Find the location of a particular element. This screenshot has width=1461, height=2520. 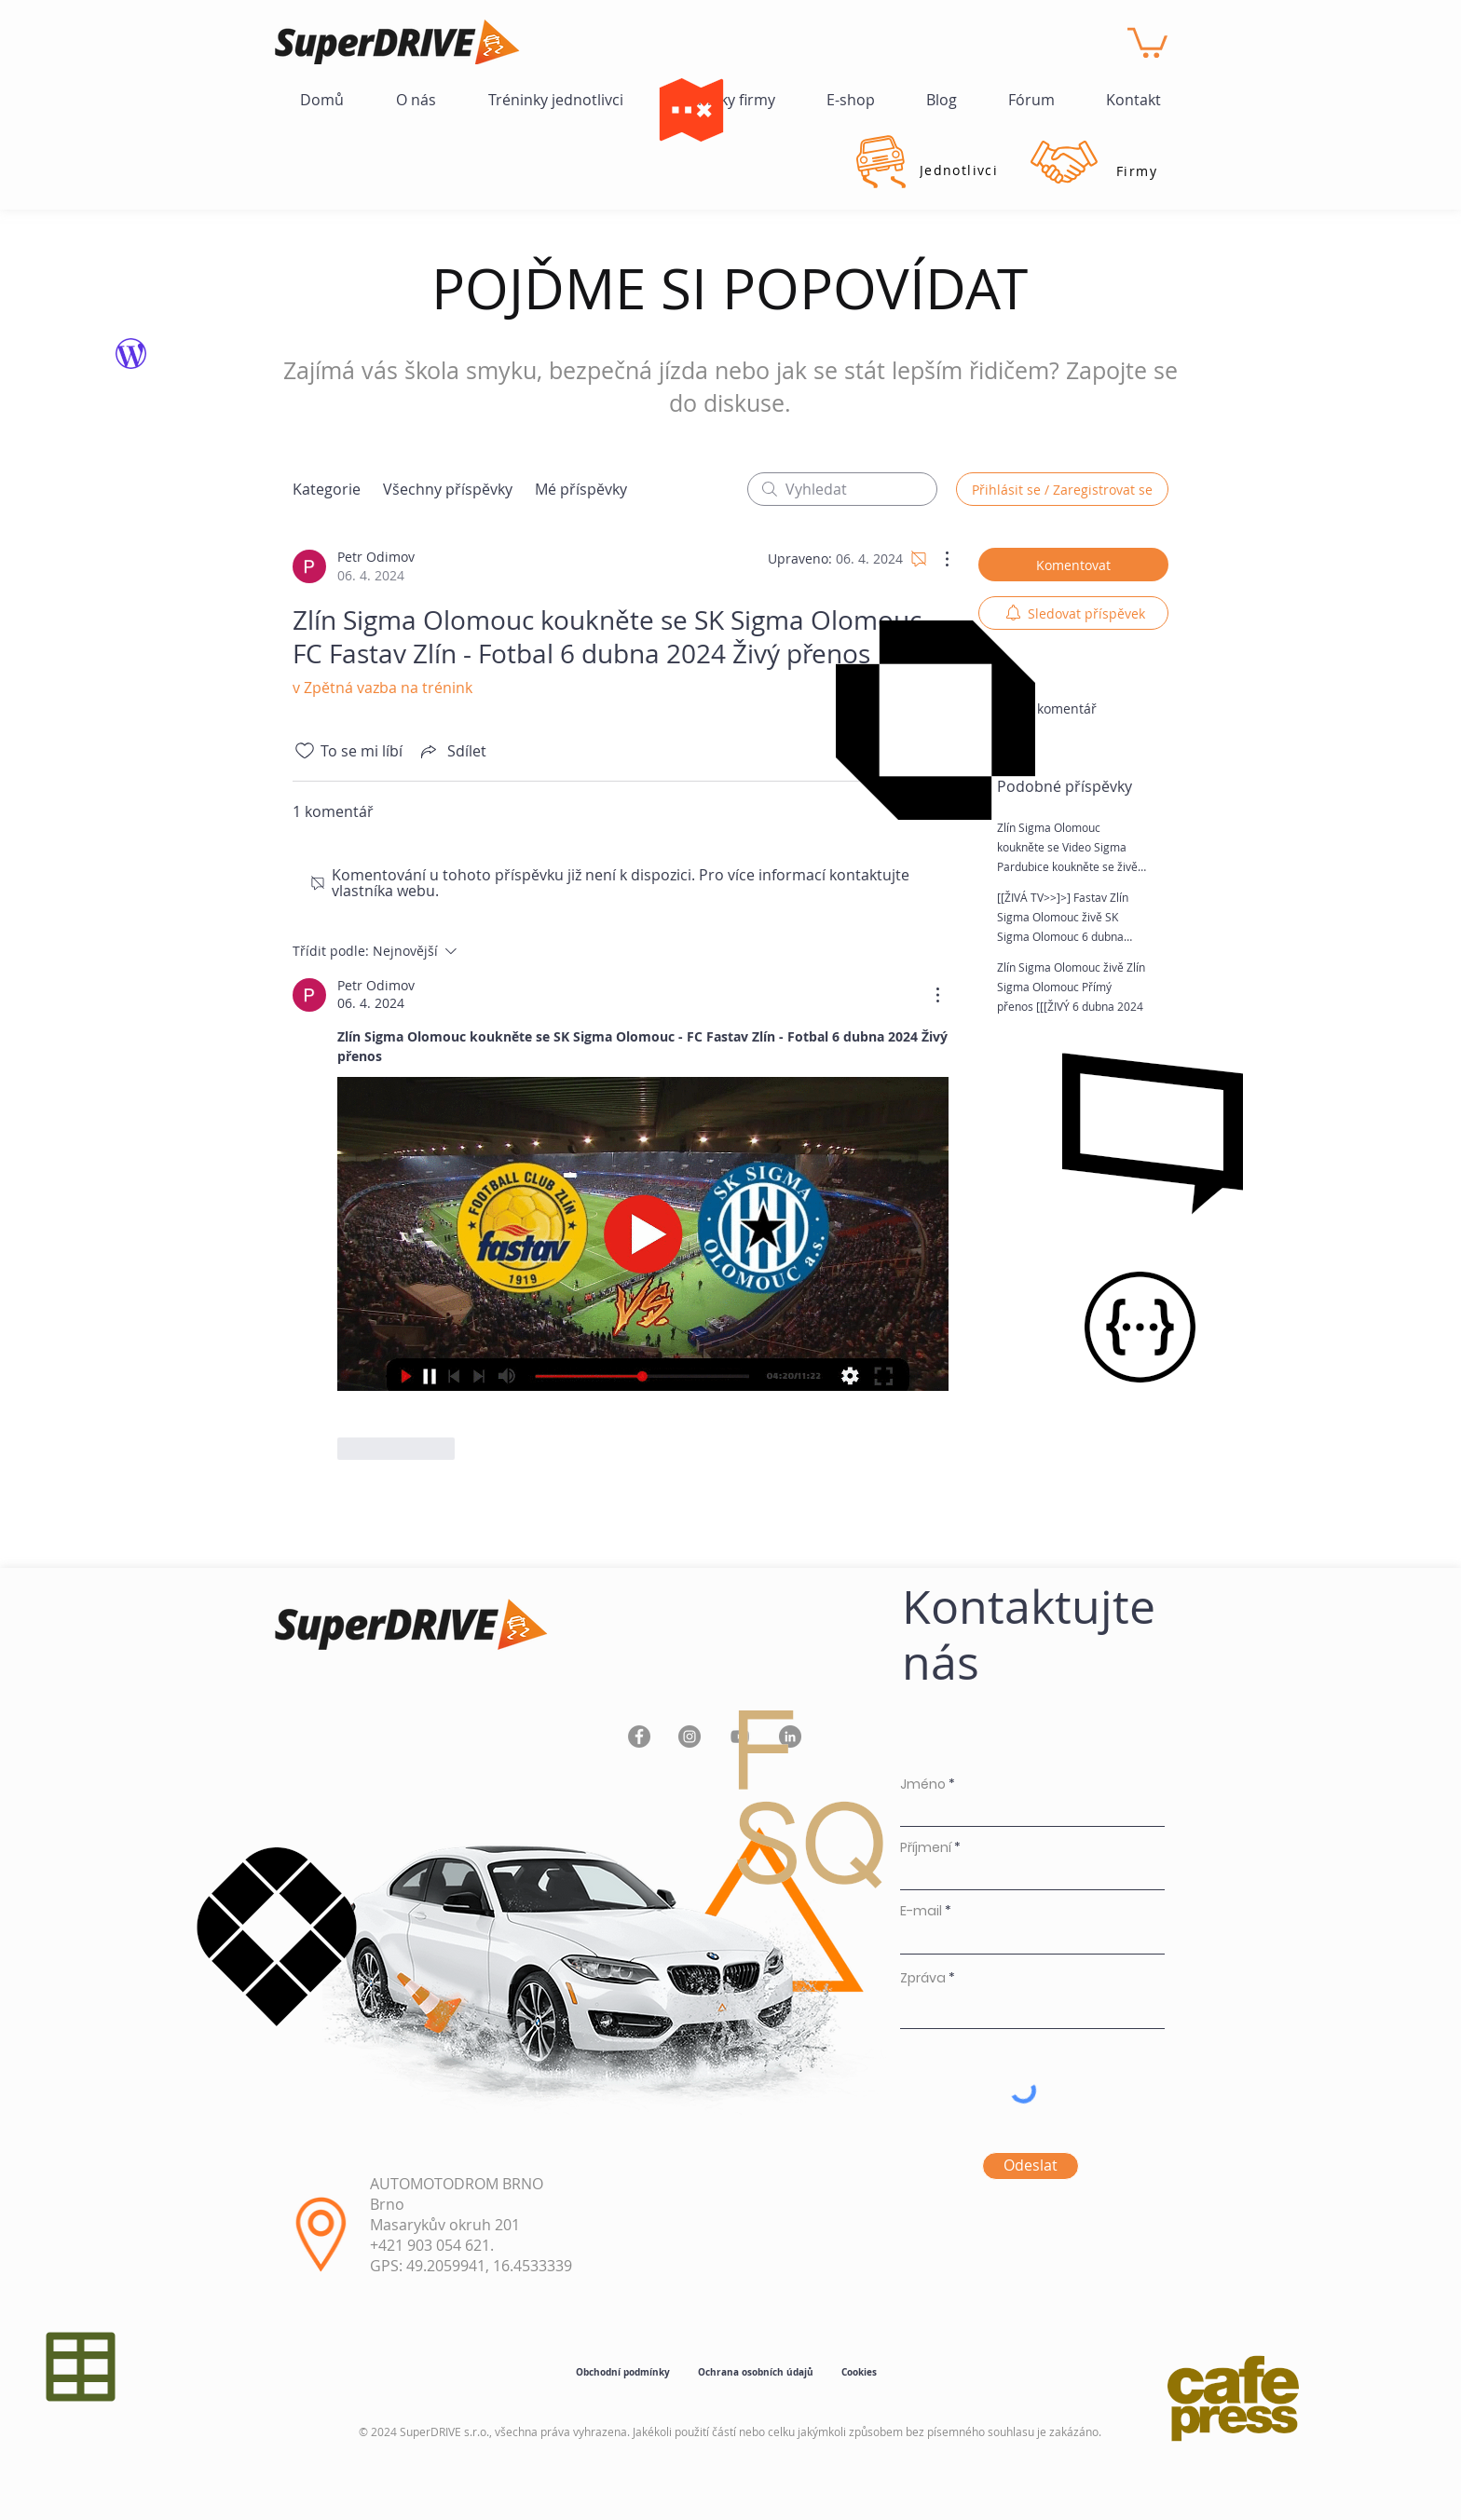

open OPNsense firewall dashboard is located at coordinates (935, 720).